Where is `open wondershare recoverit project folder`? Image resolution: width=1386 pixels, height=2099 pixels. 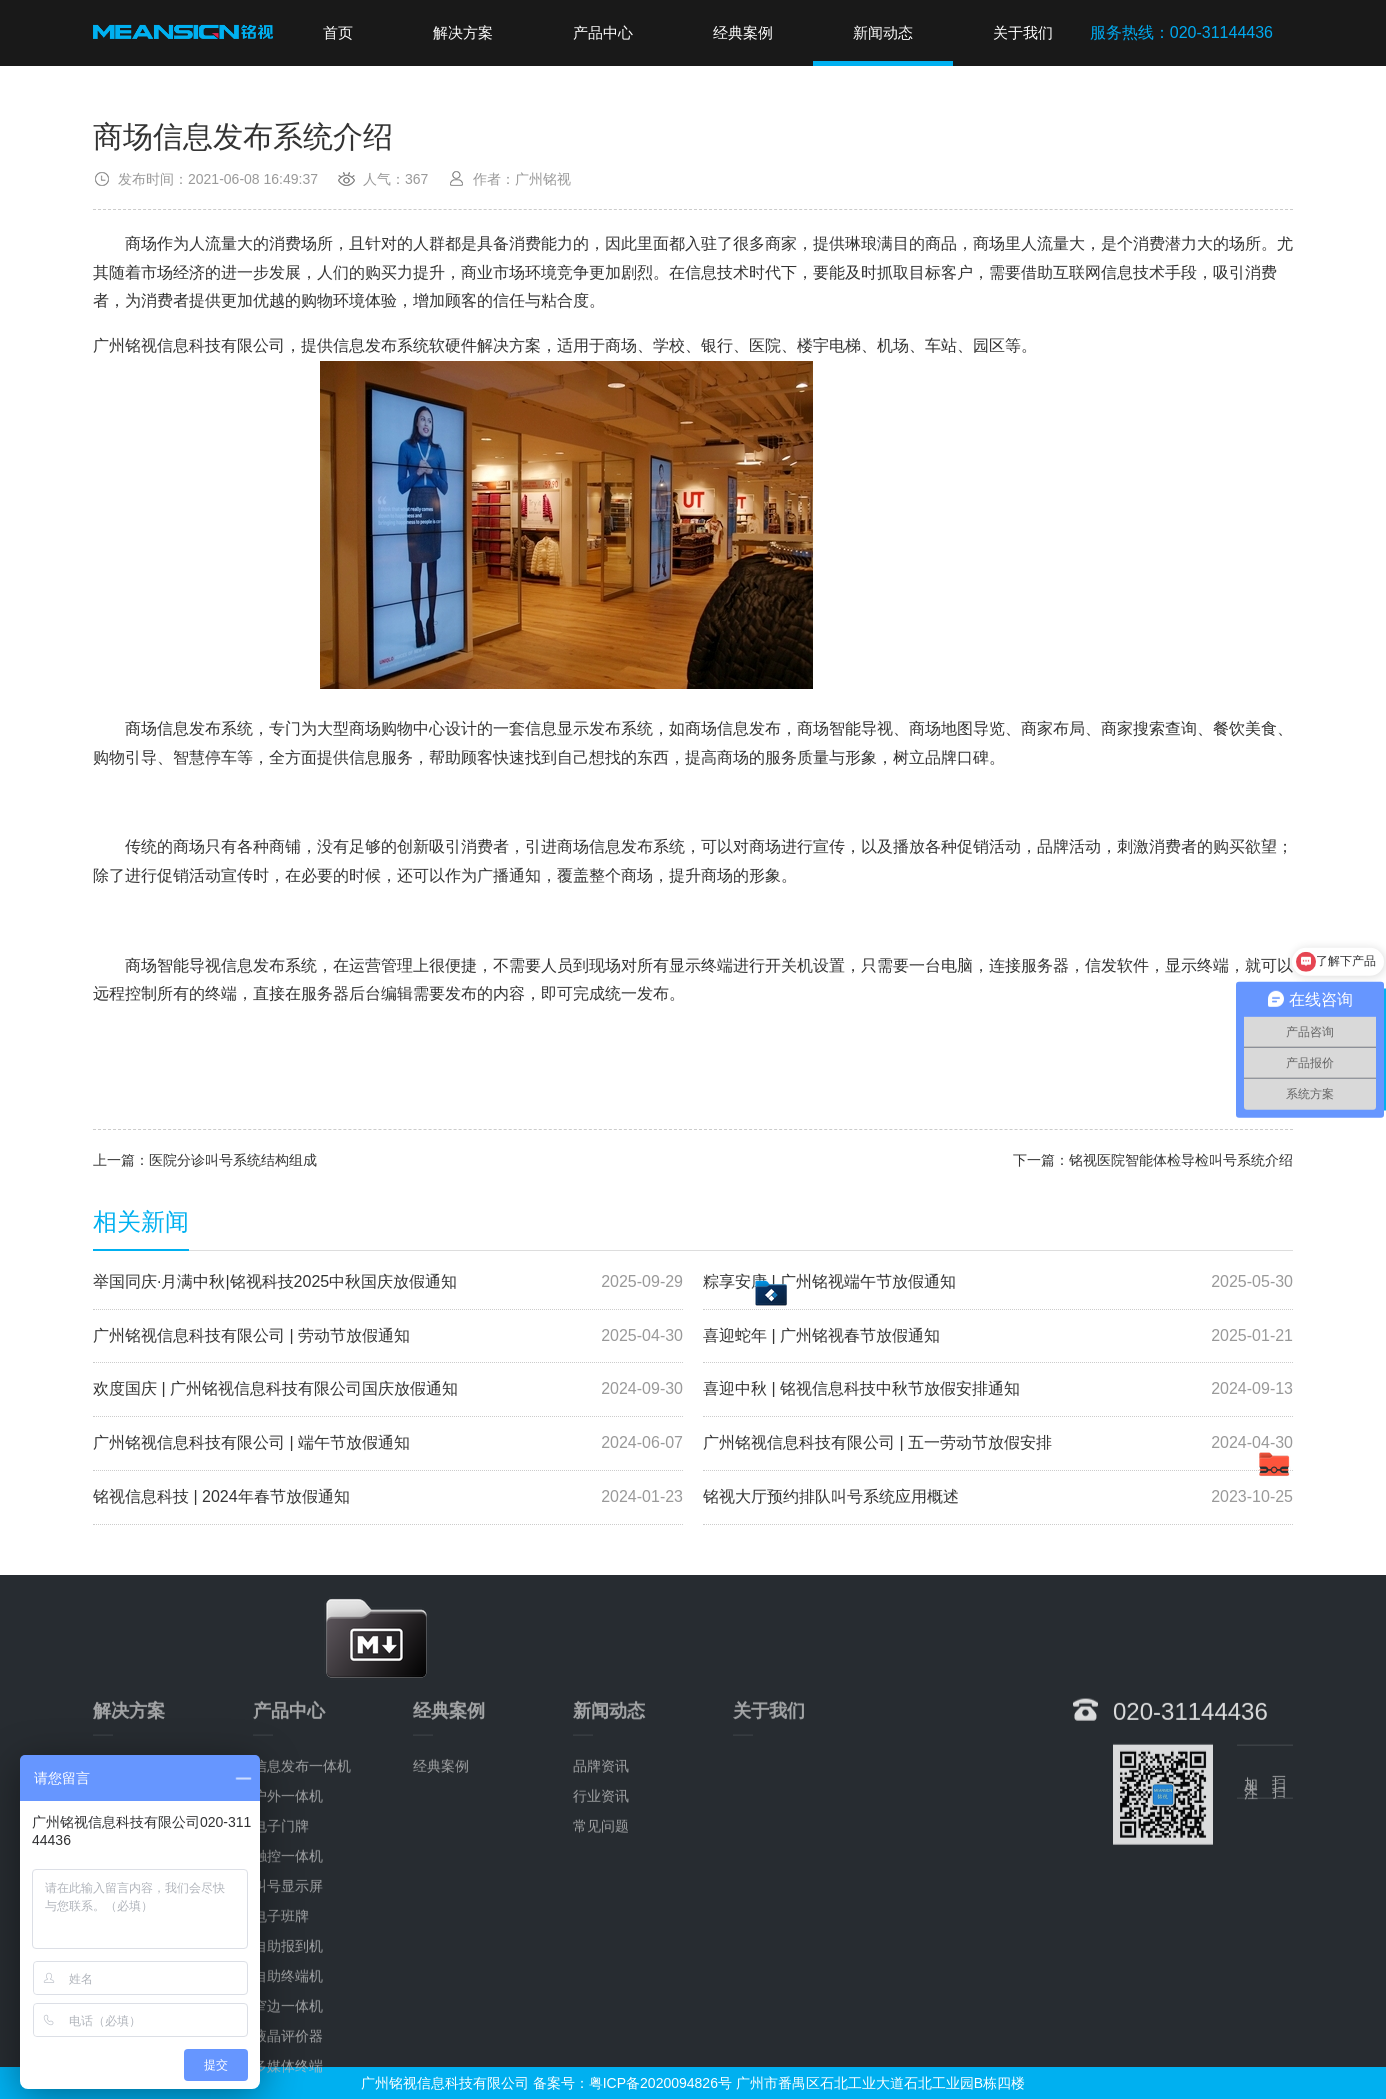 open wondershare recoverit project folder is located at coordinates (771, 1294).